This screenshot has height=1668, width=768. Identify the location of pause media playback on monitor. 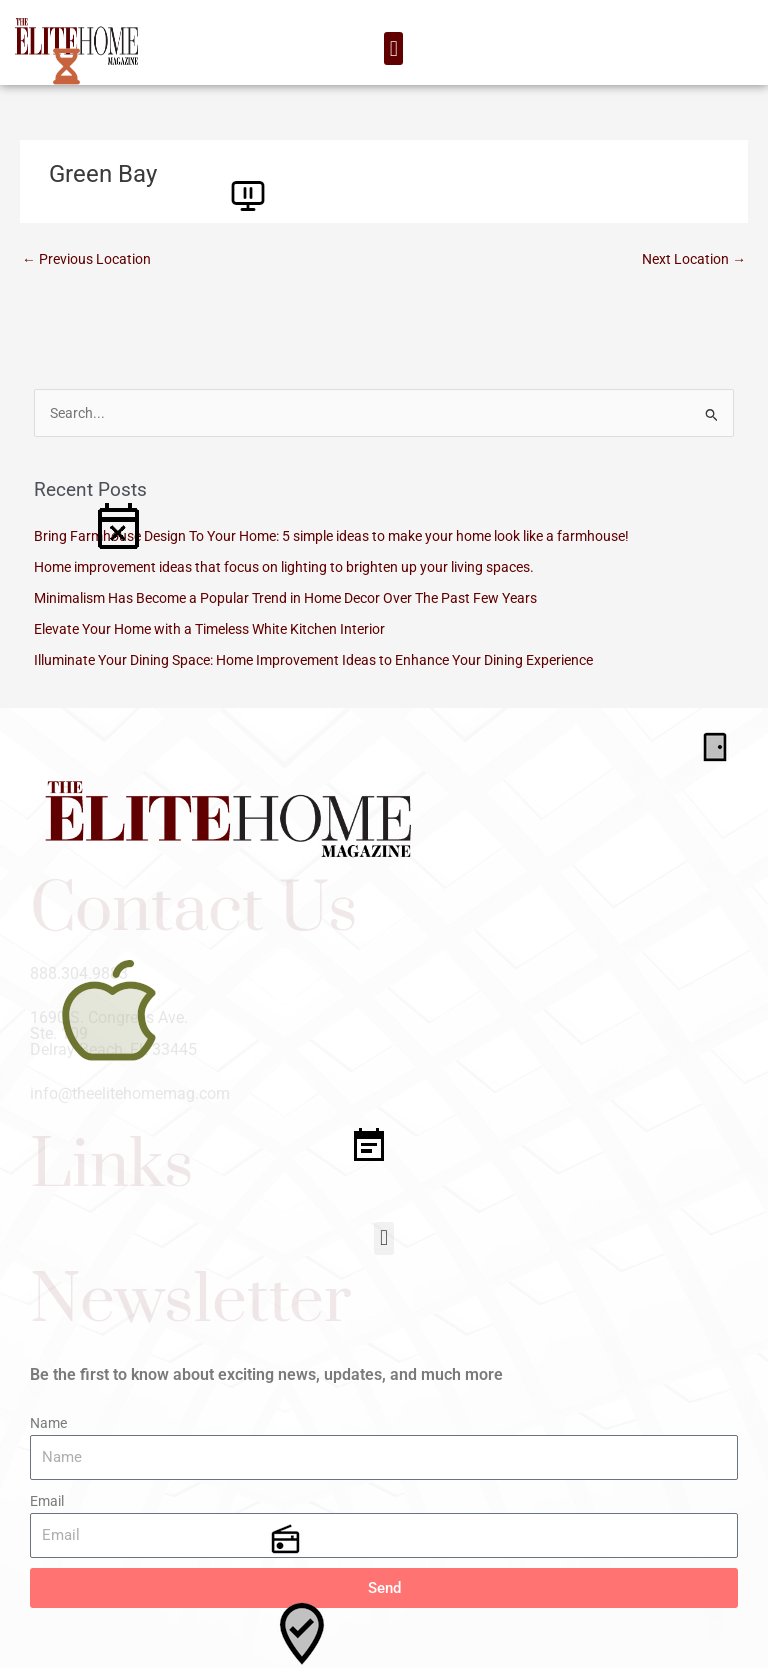
(248, 196).